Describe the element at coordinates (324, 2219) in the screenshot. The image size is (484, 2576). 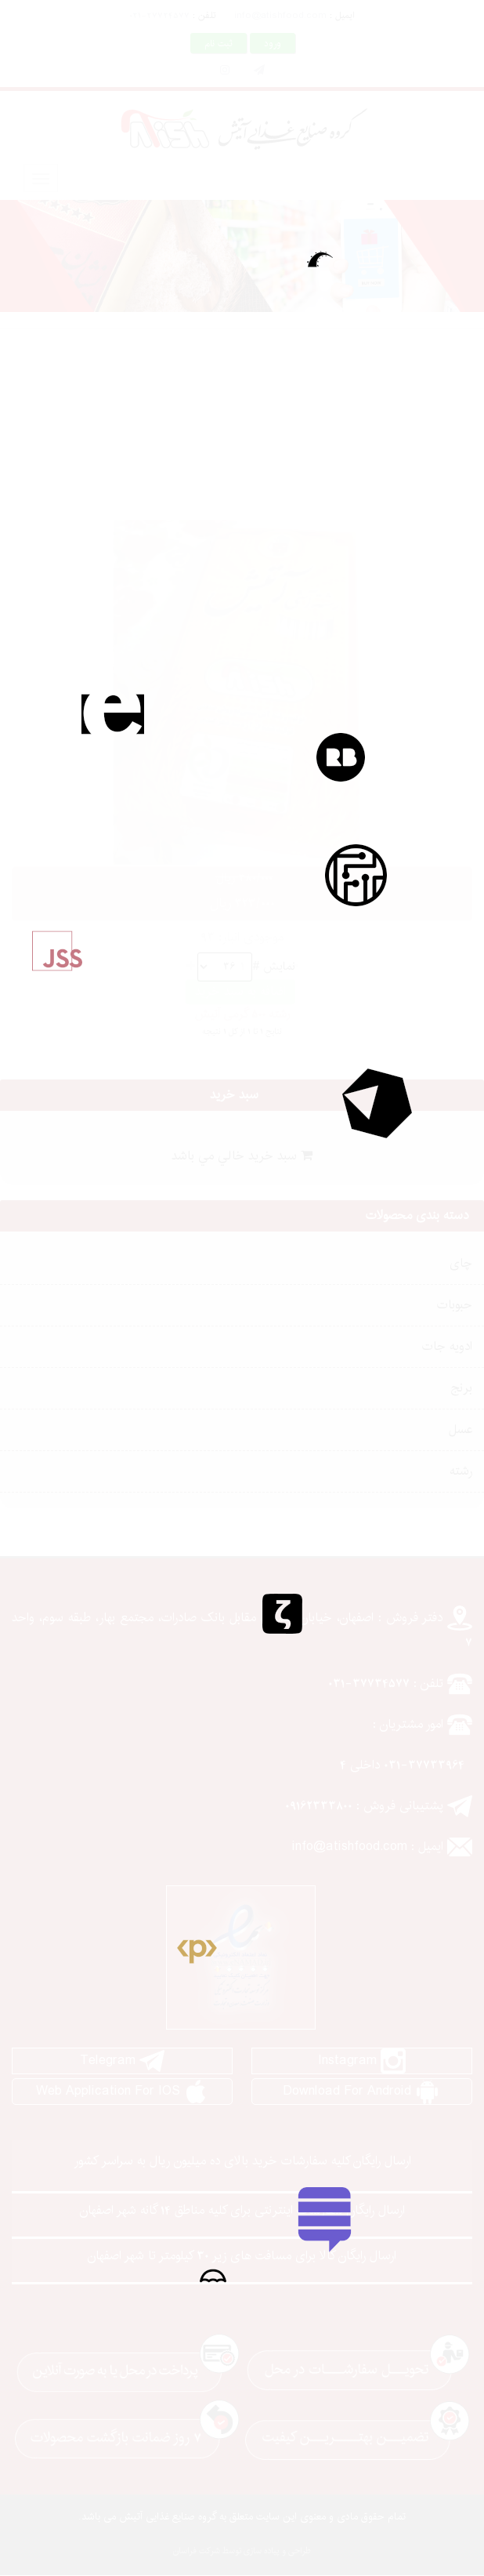
I see `visit stack exchange community` at that location.